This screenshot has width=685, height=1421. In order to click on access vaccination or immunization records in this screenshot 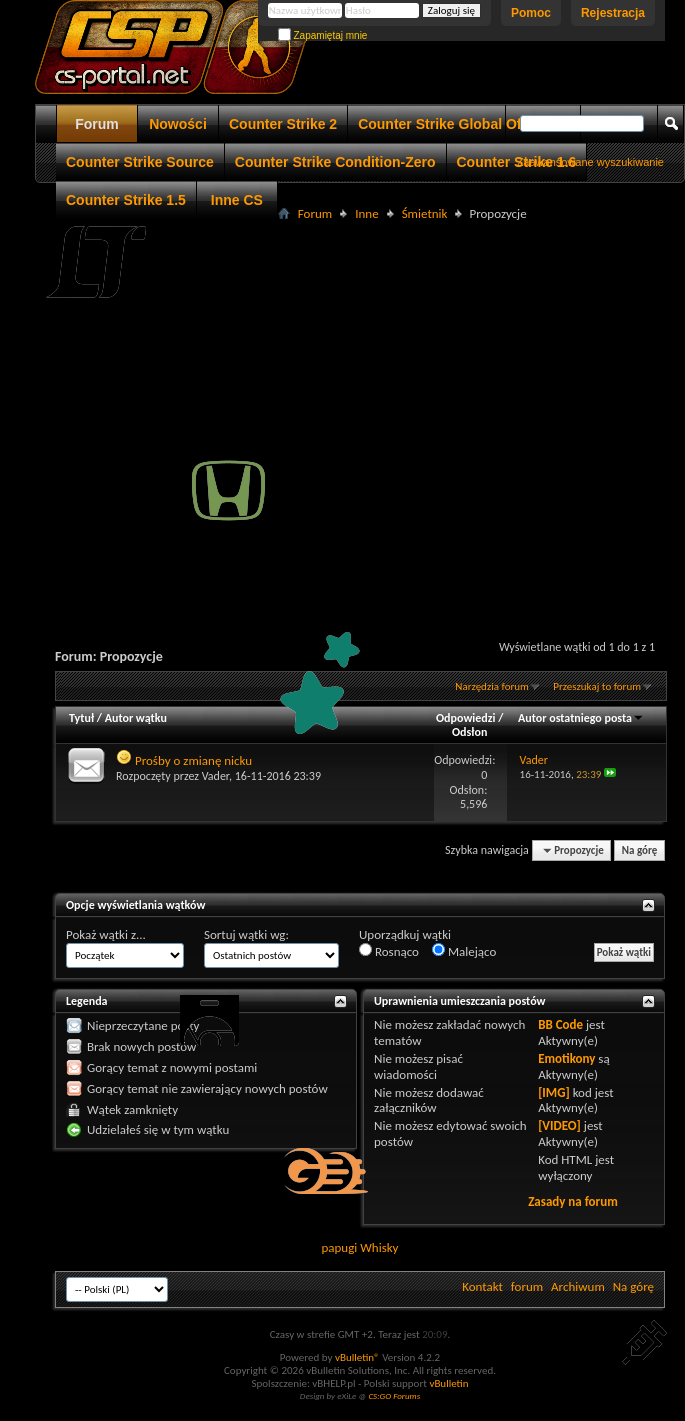, I will do `click(645, 1342)`.